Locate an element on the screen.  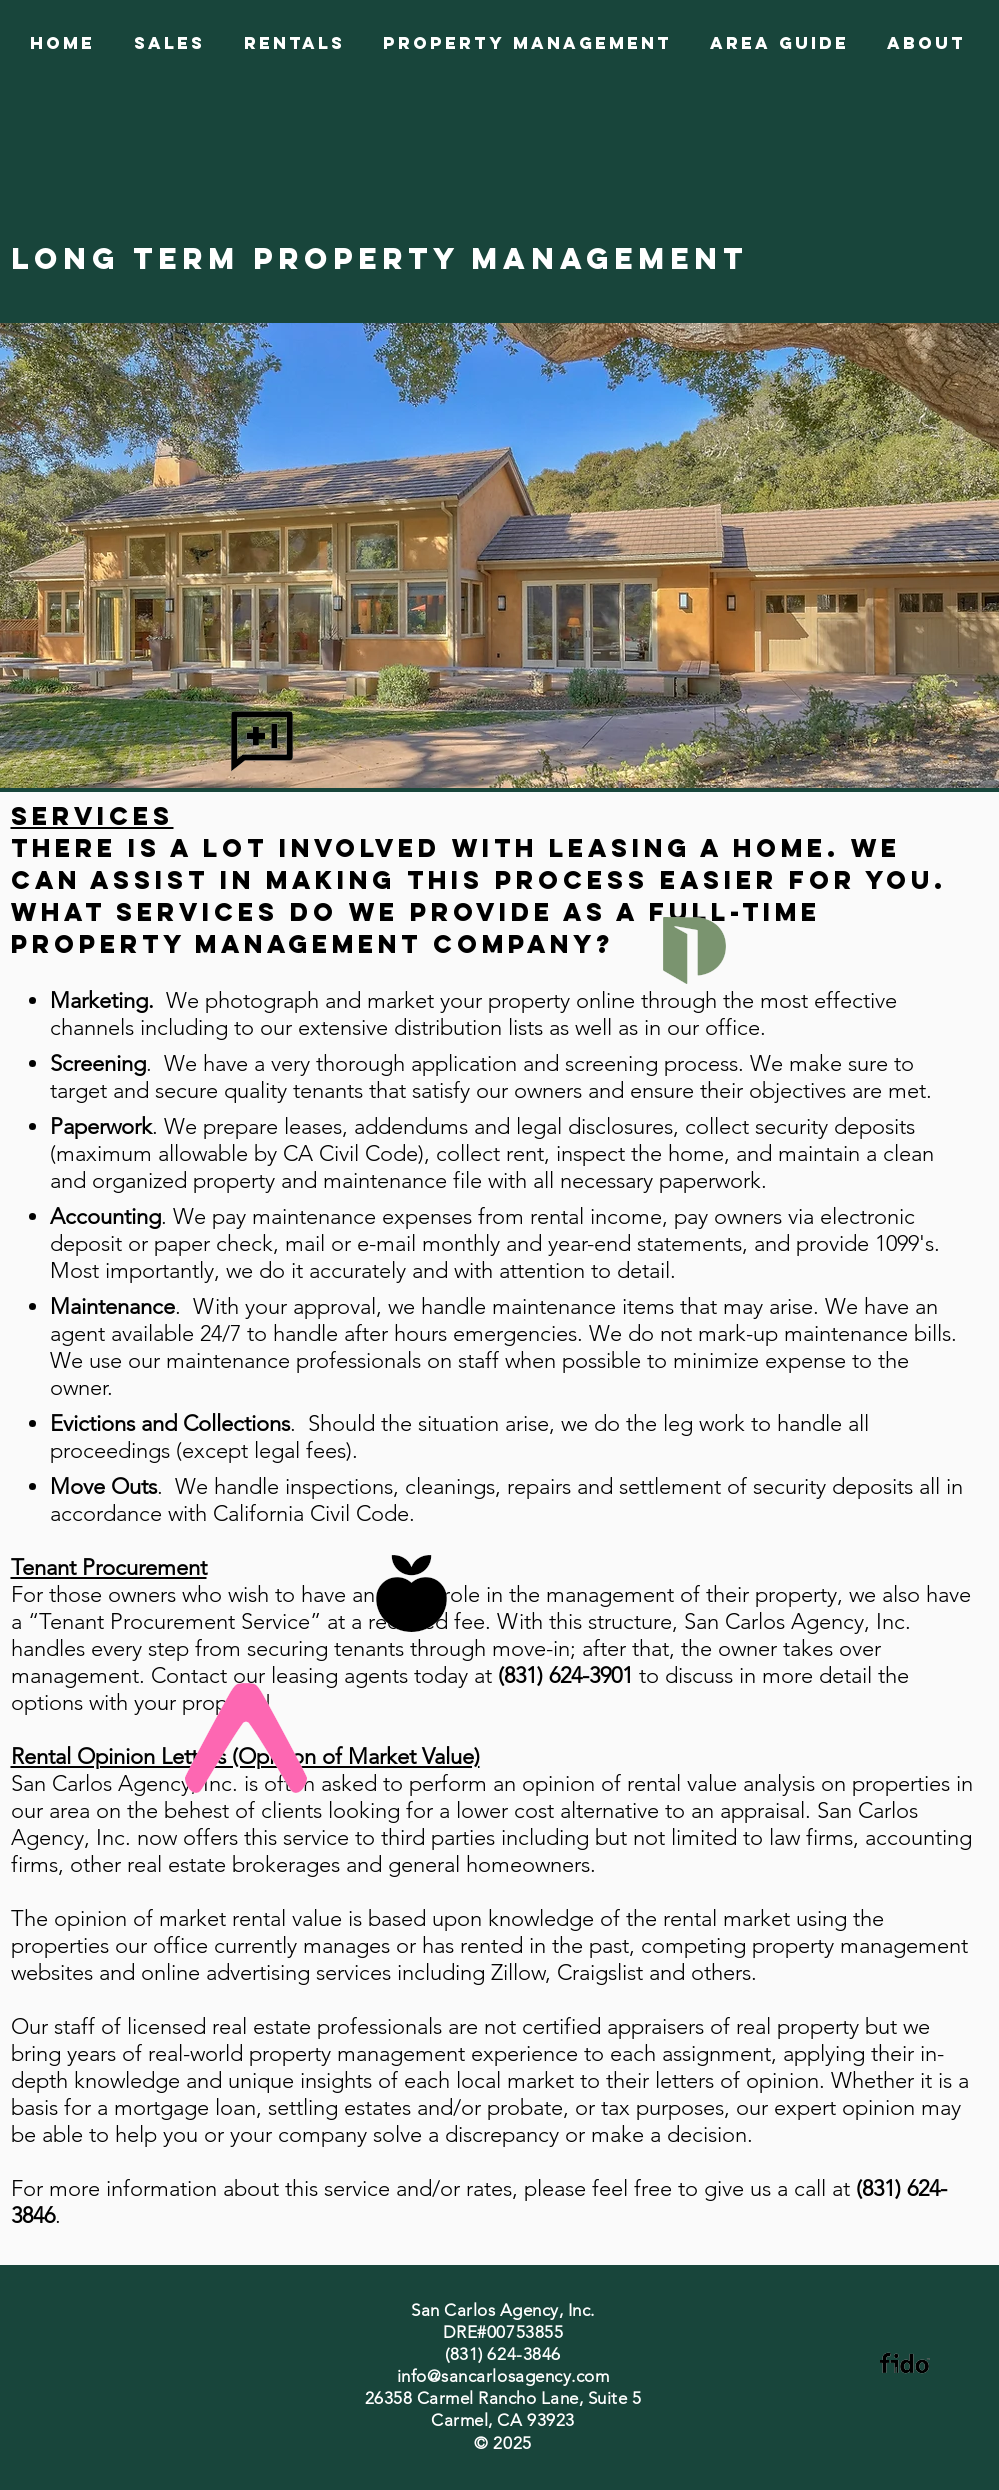
franprix grocery store app or website is located at coordinates (411, 1593).